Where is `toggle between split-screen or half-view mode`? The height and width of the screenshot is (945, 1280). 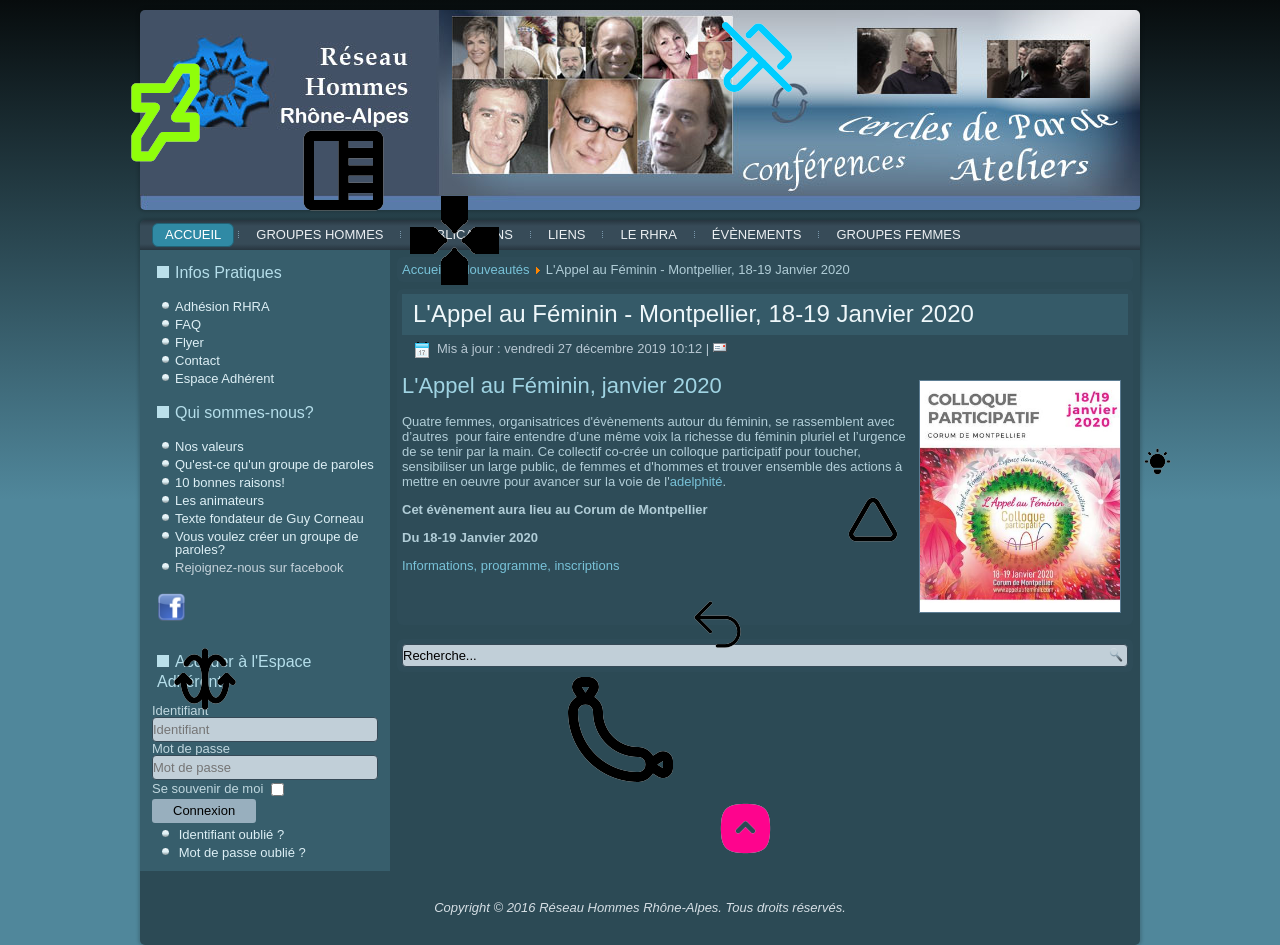 toggle between split-screen or half-view mode is located at coordinates (343, 170).